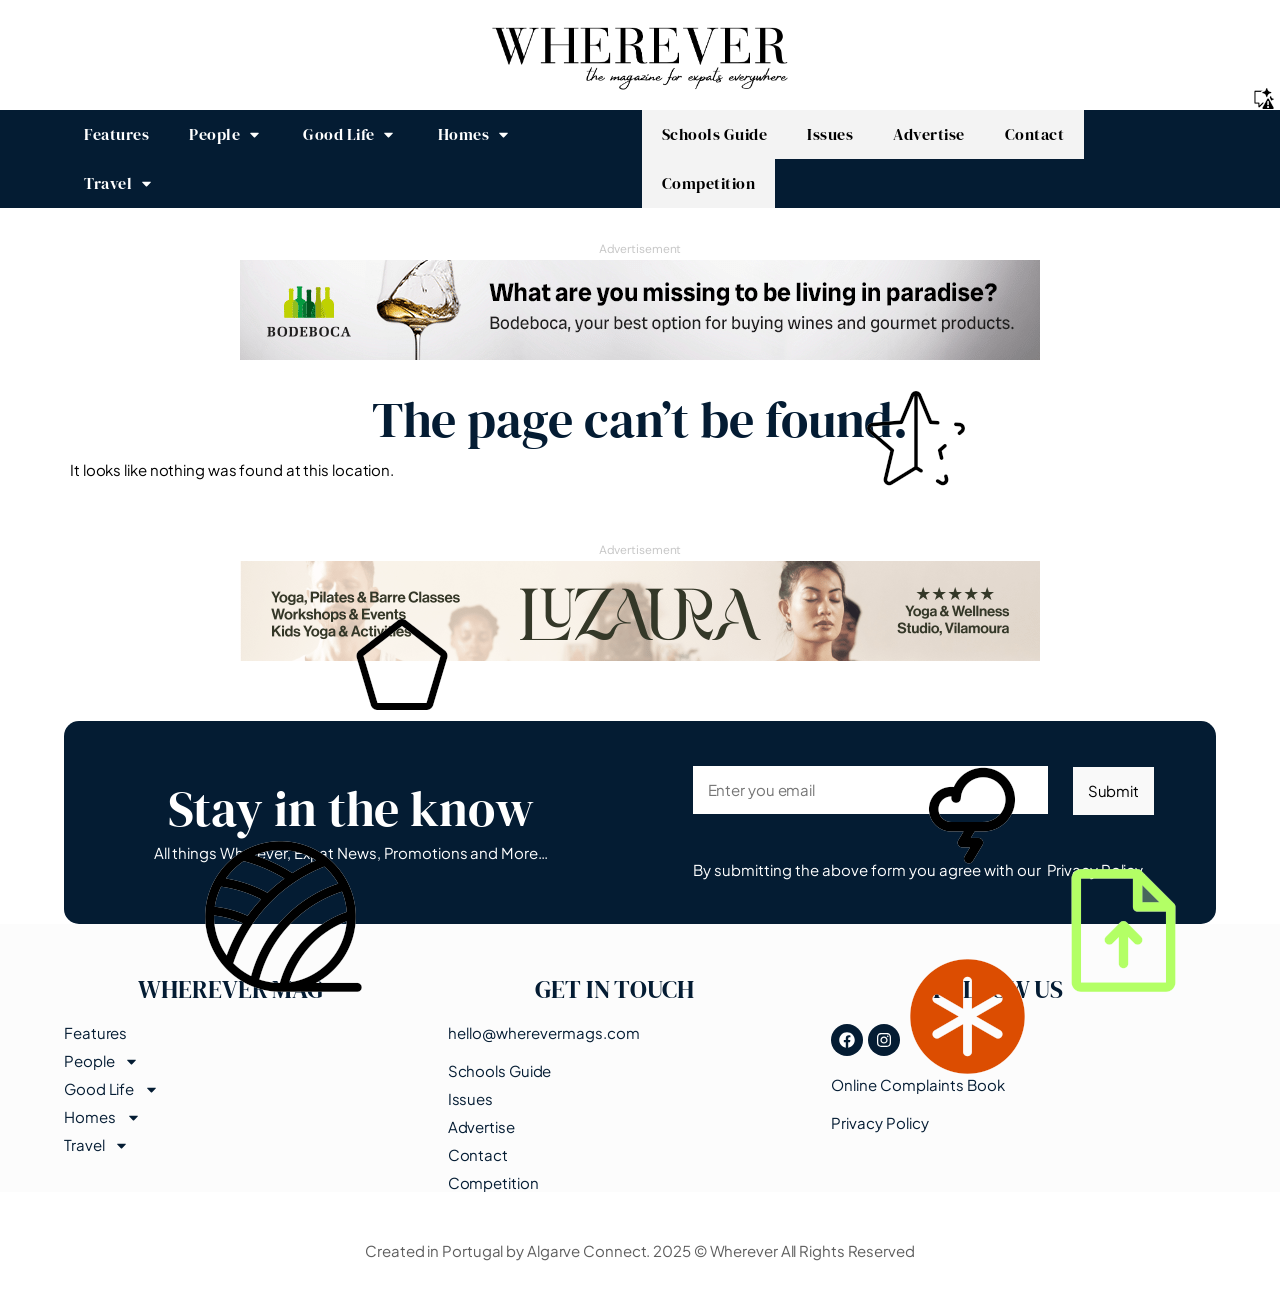 This screenshot has width=1280, height=1290. Describe the element at coordinates (280, 916) in the screenshot. I see `access knitting or crochet projects` at that location.